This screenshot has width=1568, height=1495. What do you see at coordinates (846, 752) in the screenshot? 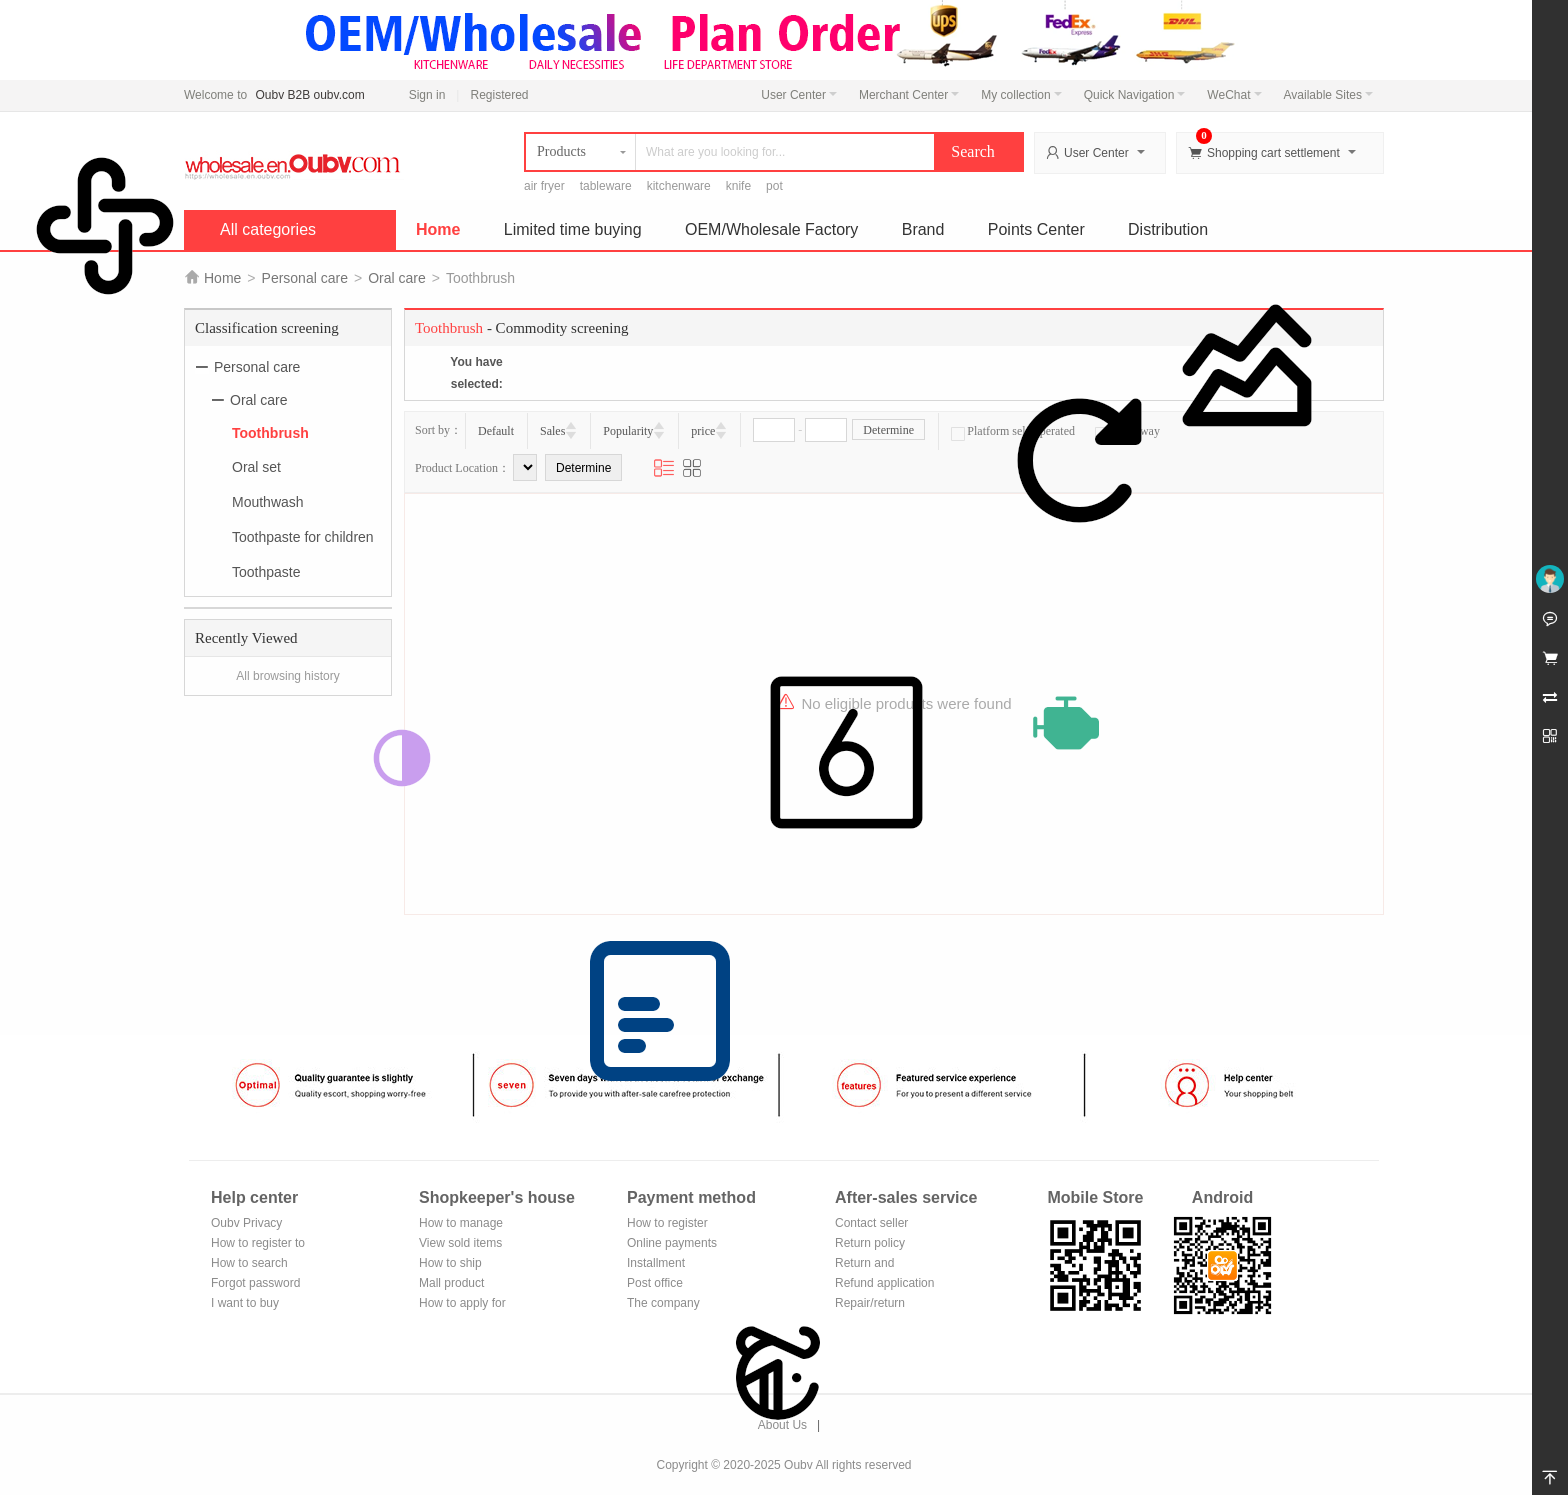
I see `select or input the number six` at bounding box center [846, 752].